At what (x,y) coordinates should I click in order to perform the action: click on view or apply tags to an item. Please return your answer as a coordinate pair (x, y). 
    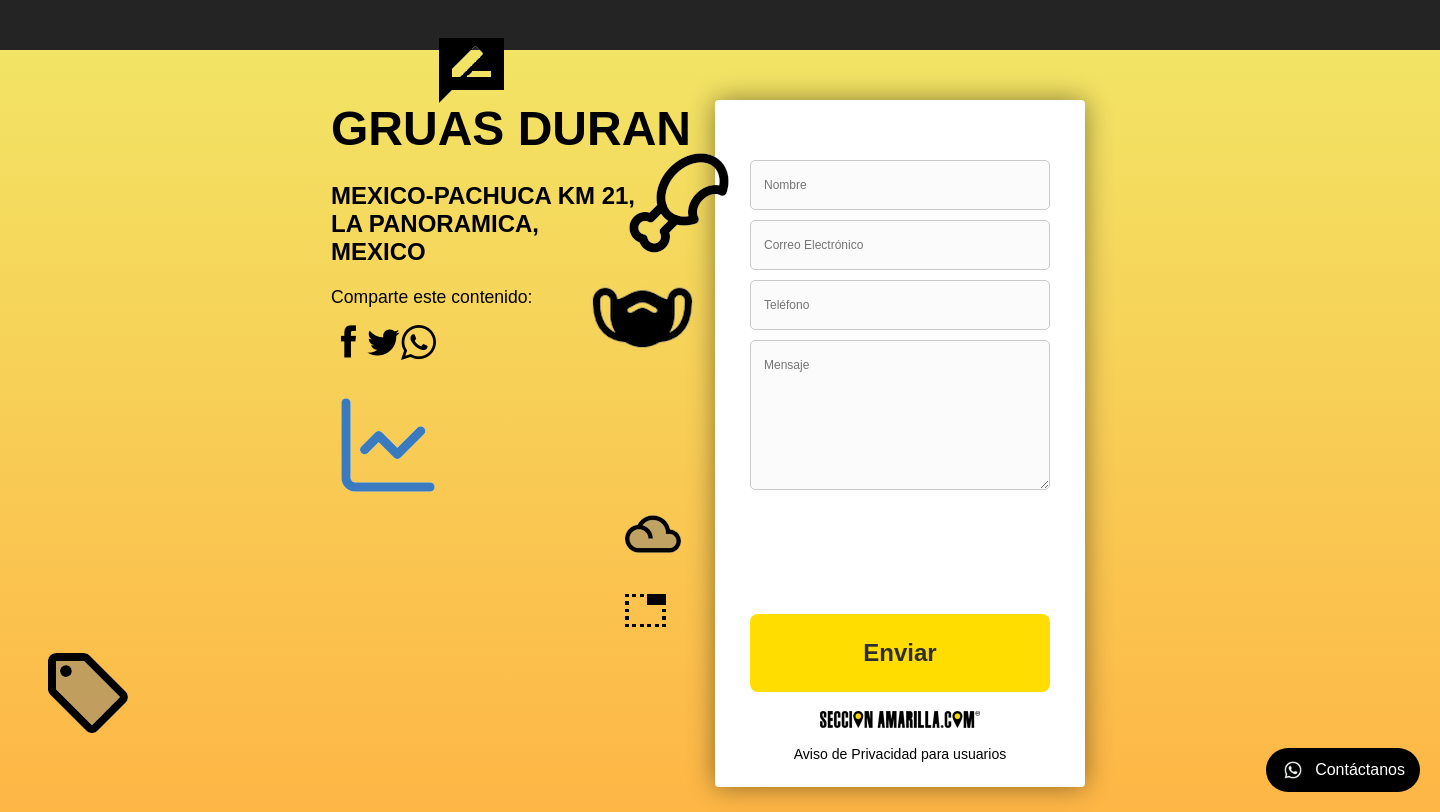
    Looking at the image, I should click on (88, 693).